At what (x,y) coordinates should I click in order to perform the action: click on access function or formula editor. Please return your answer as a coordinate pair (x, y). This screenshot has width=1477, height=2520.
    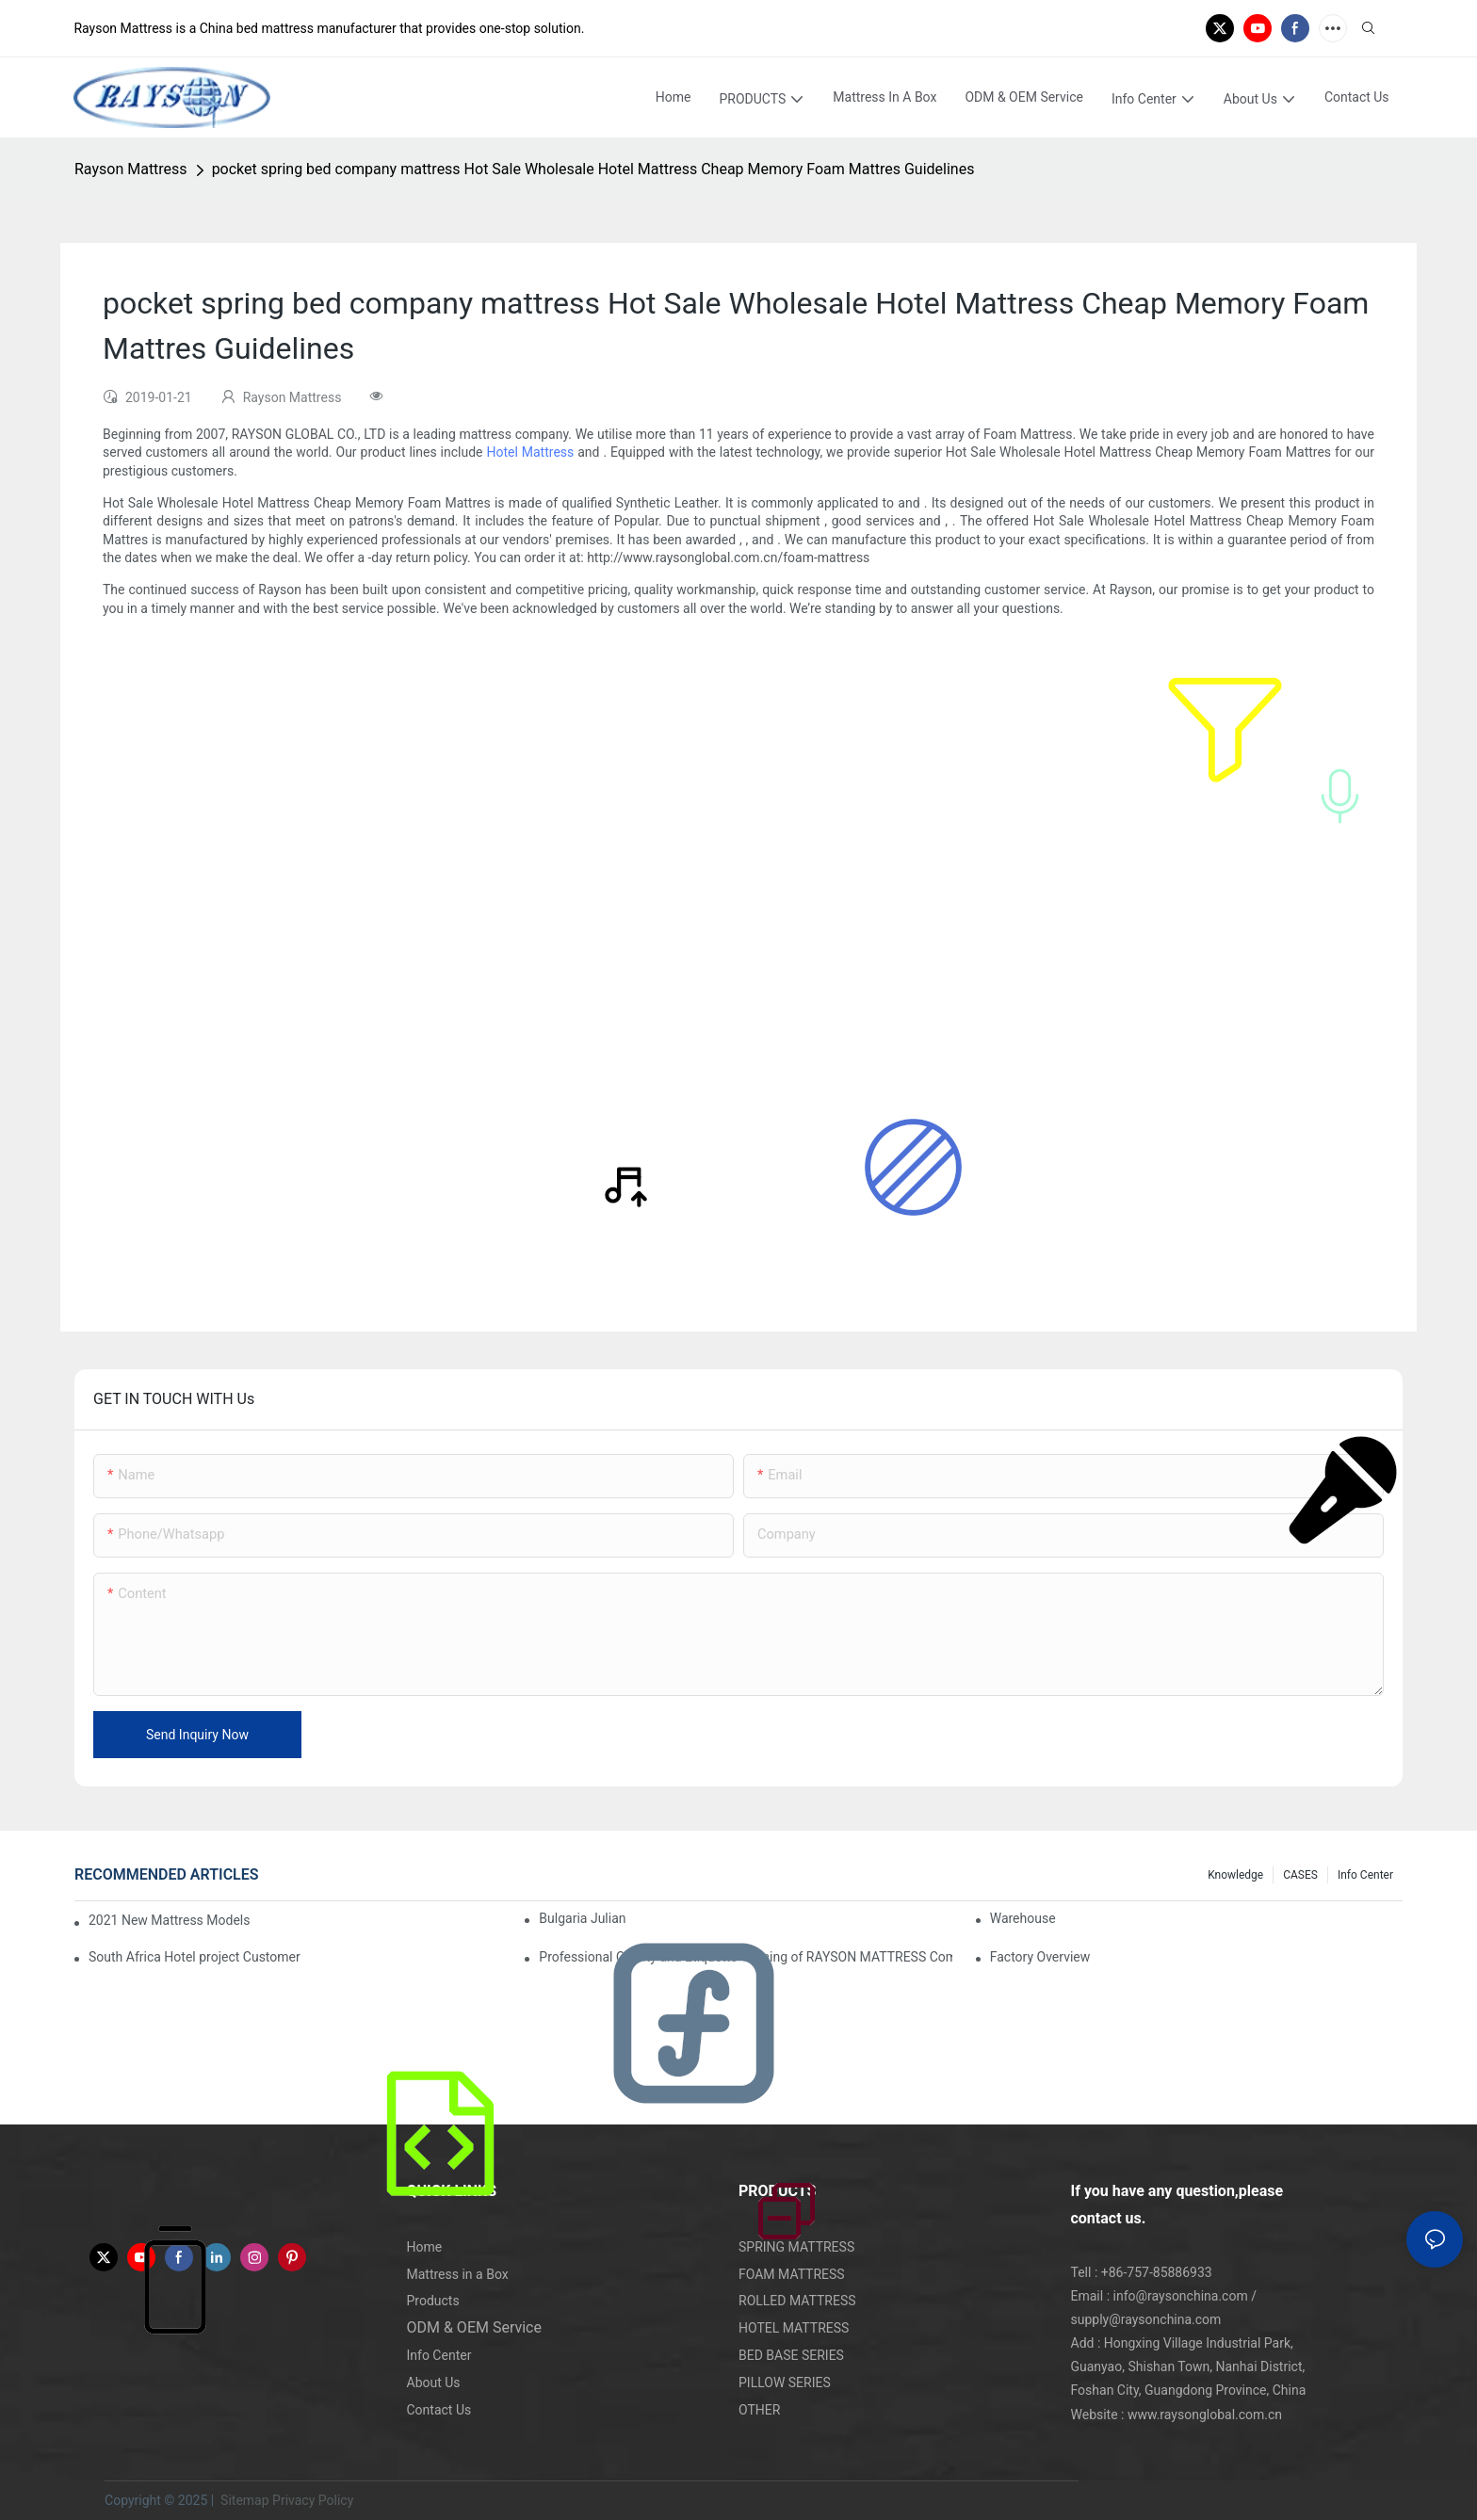
    Looking at the image, I should click on (693, 2023).